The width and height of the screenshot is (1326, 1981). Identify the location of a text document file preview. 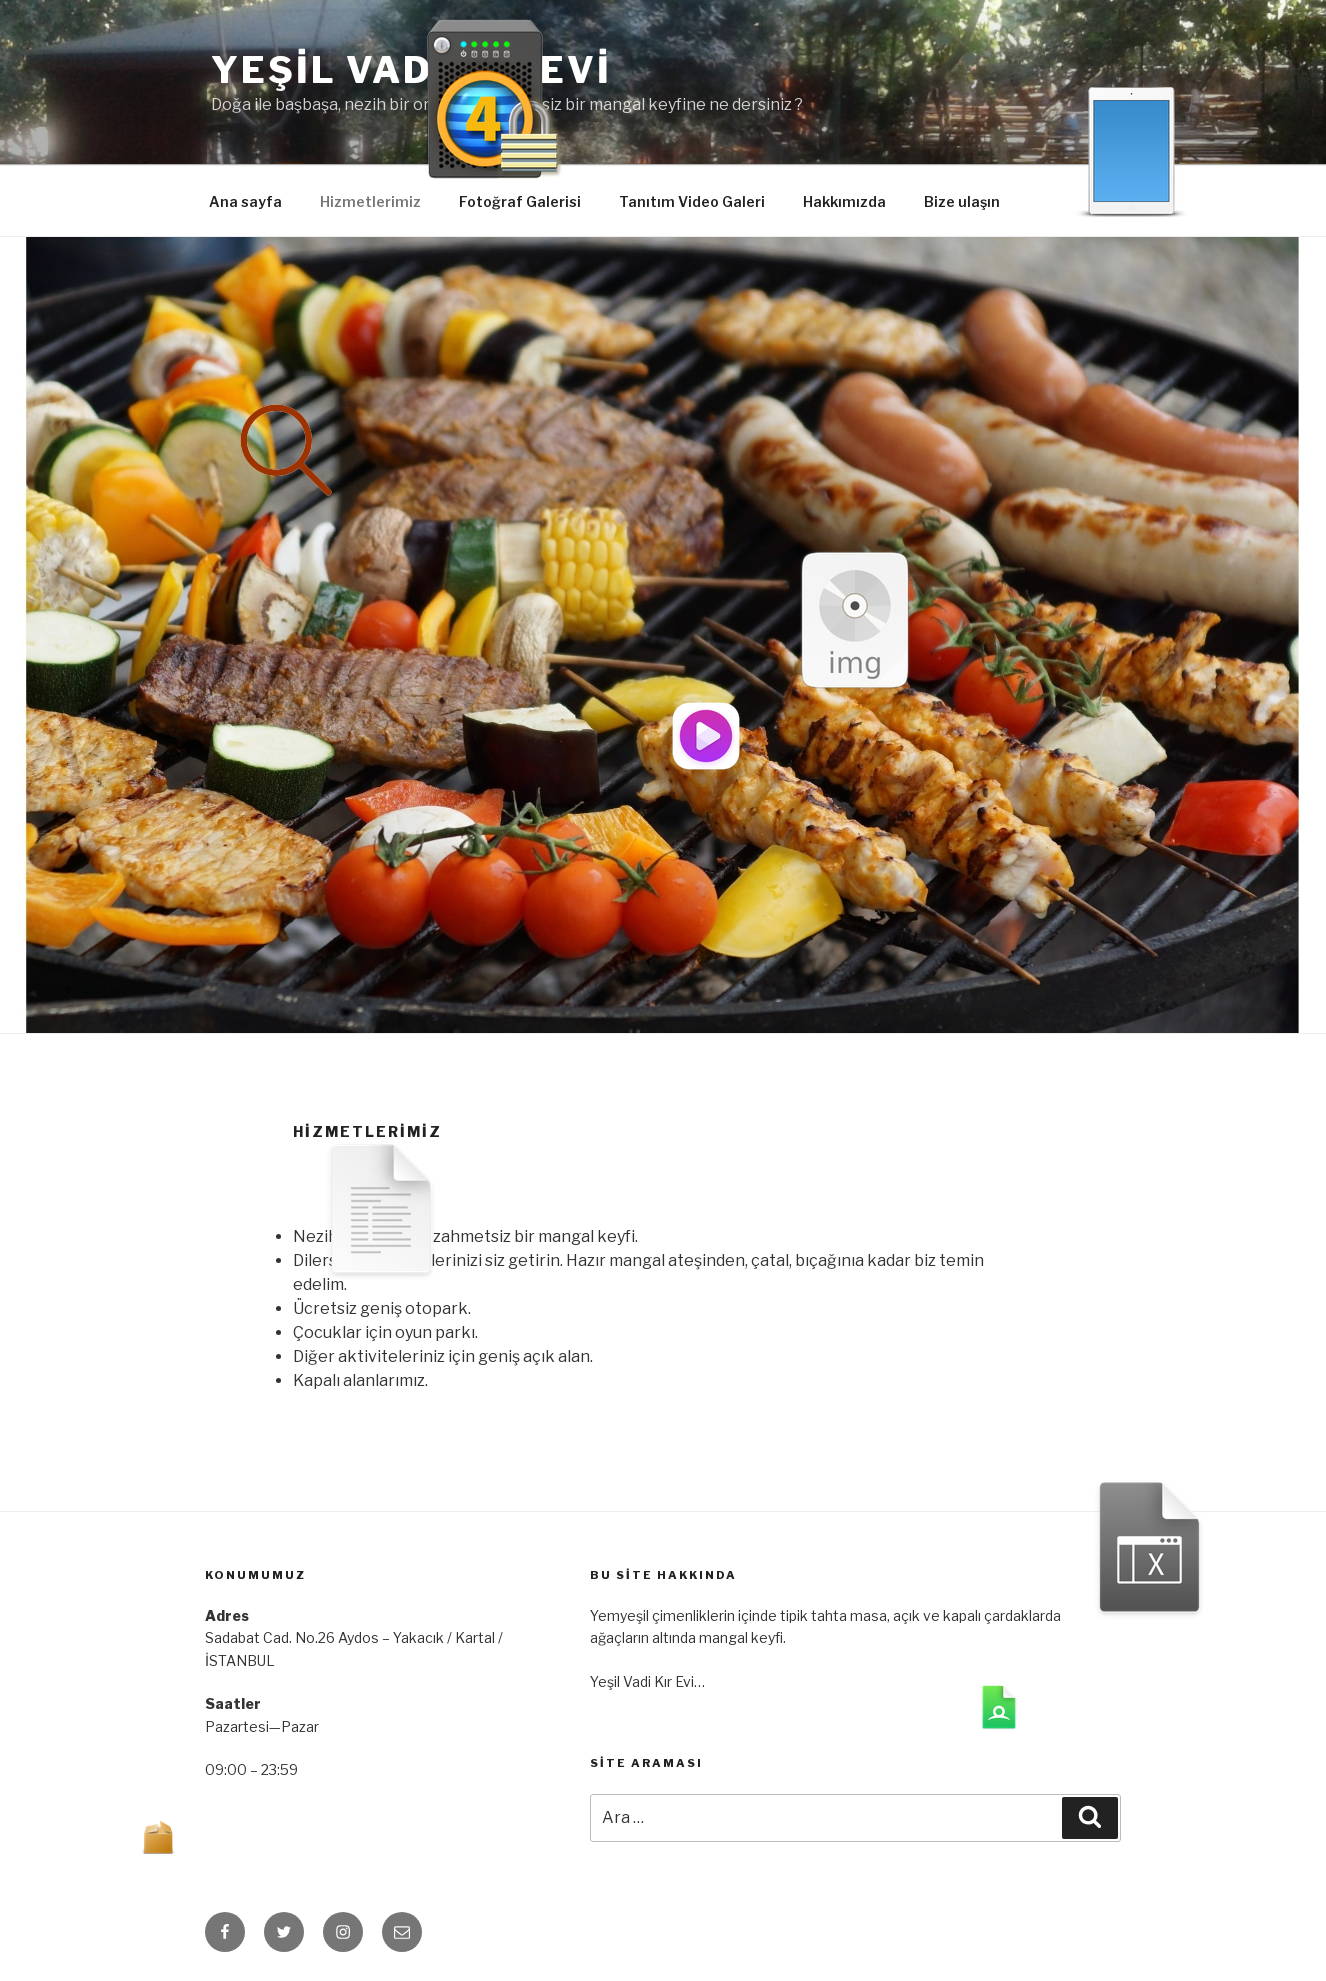
(381, 1211).